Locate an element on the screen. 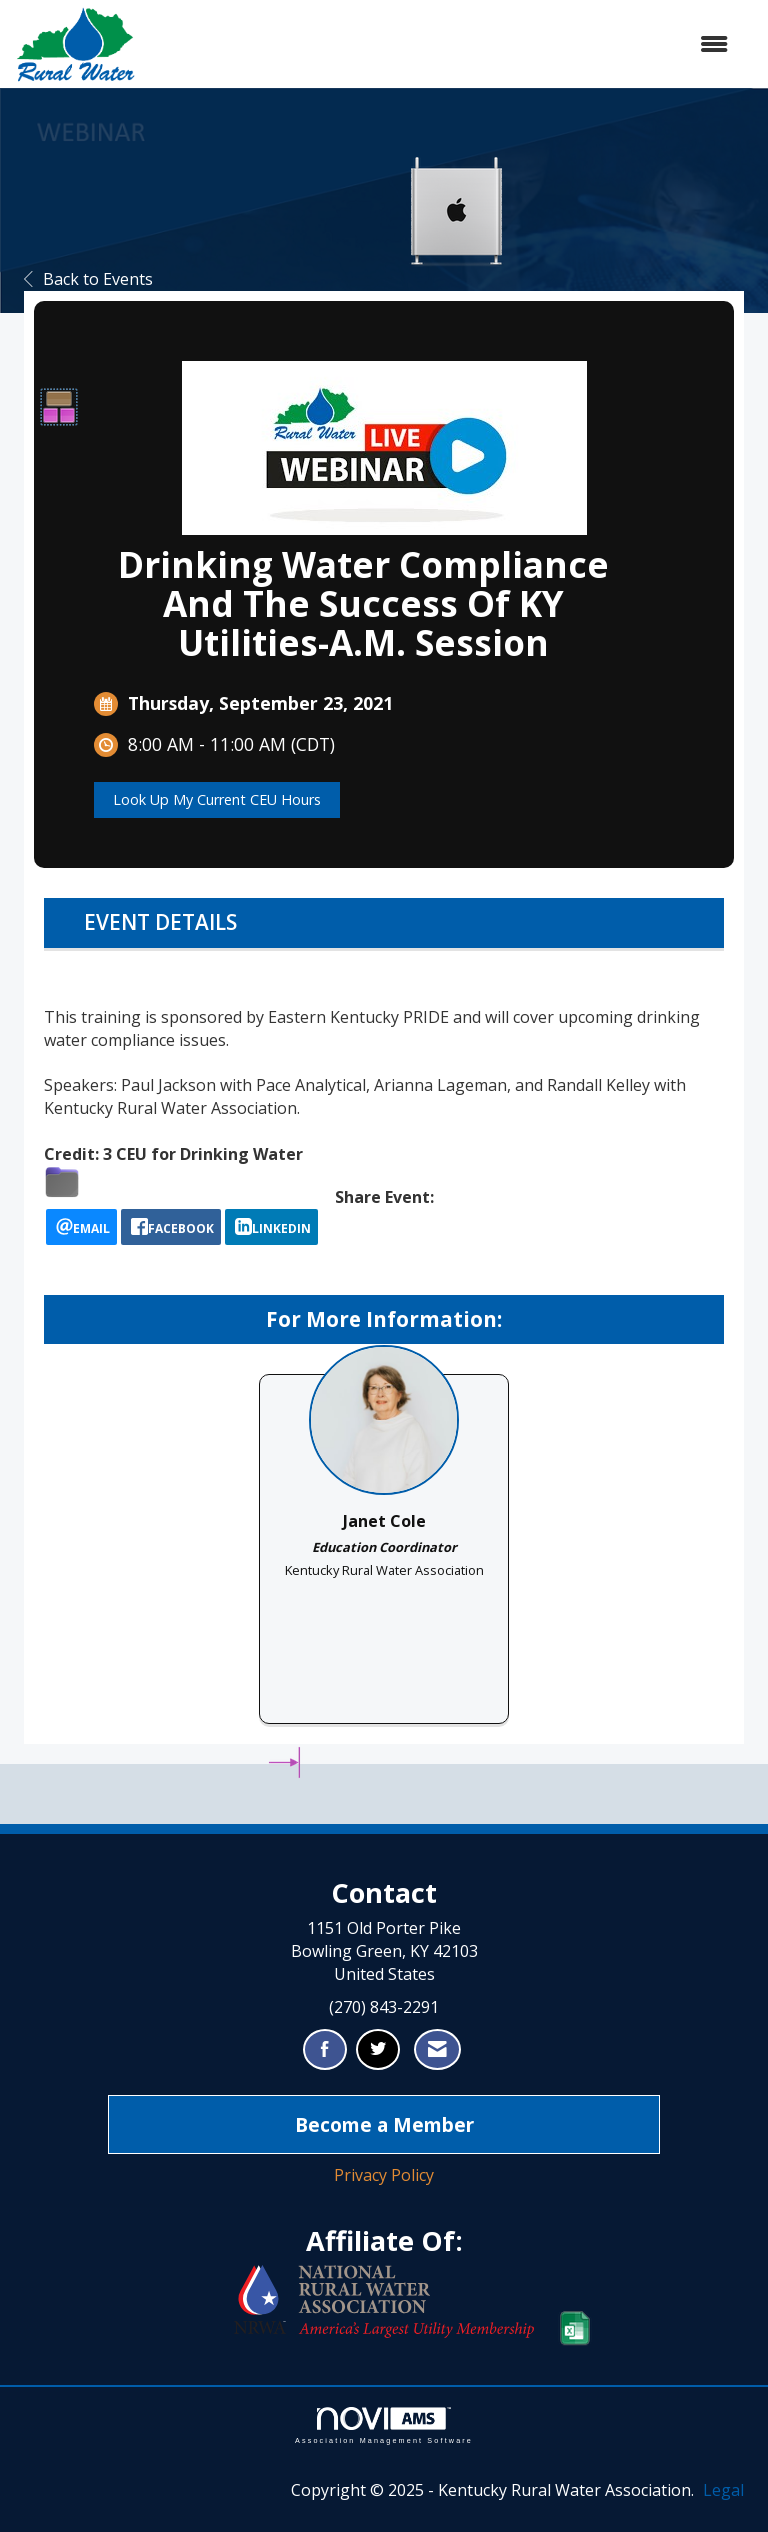 This screenshot has width=768, height=2532. open a folder or directory is located at coordinates (62, 1182).